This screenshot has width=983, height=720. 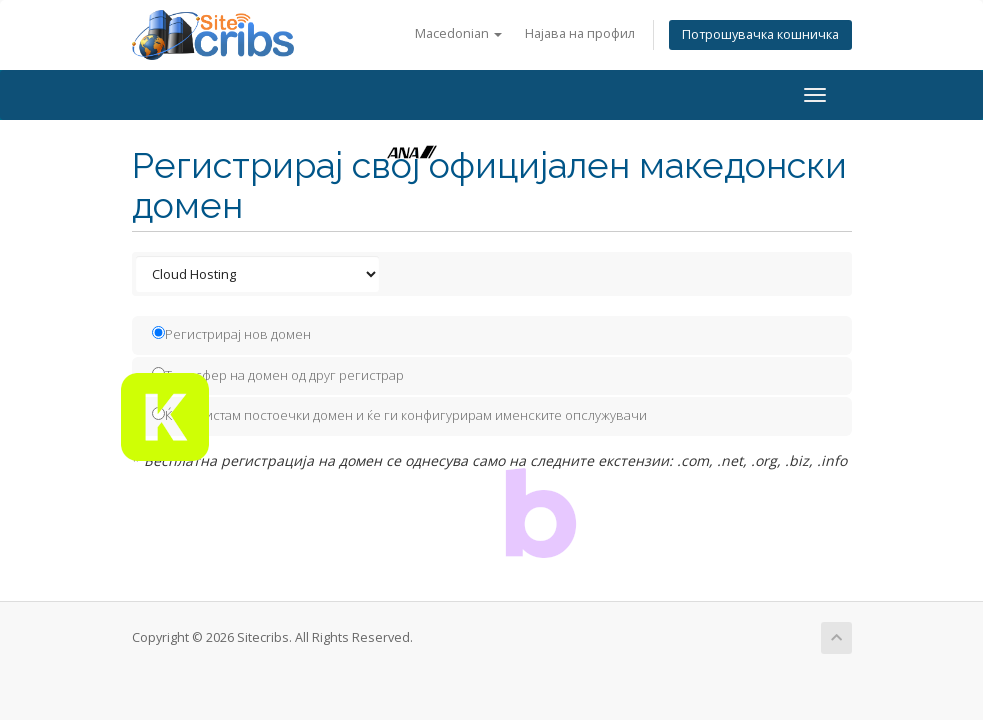 What do you see at coordinates (165, 417) in the screenshot?
I see `keystone CMS logo` at bounding box center [165, 417].